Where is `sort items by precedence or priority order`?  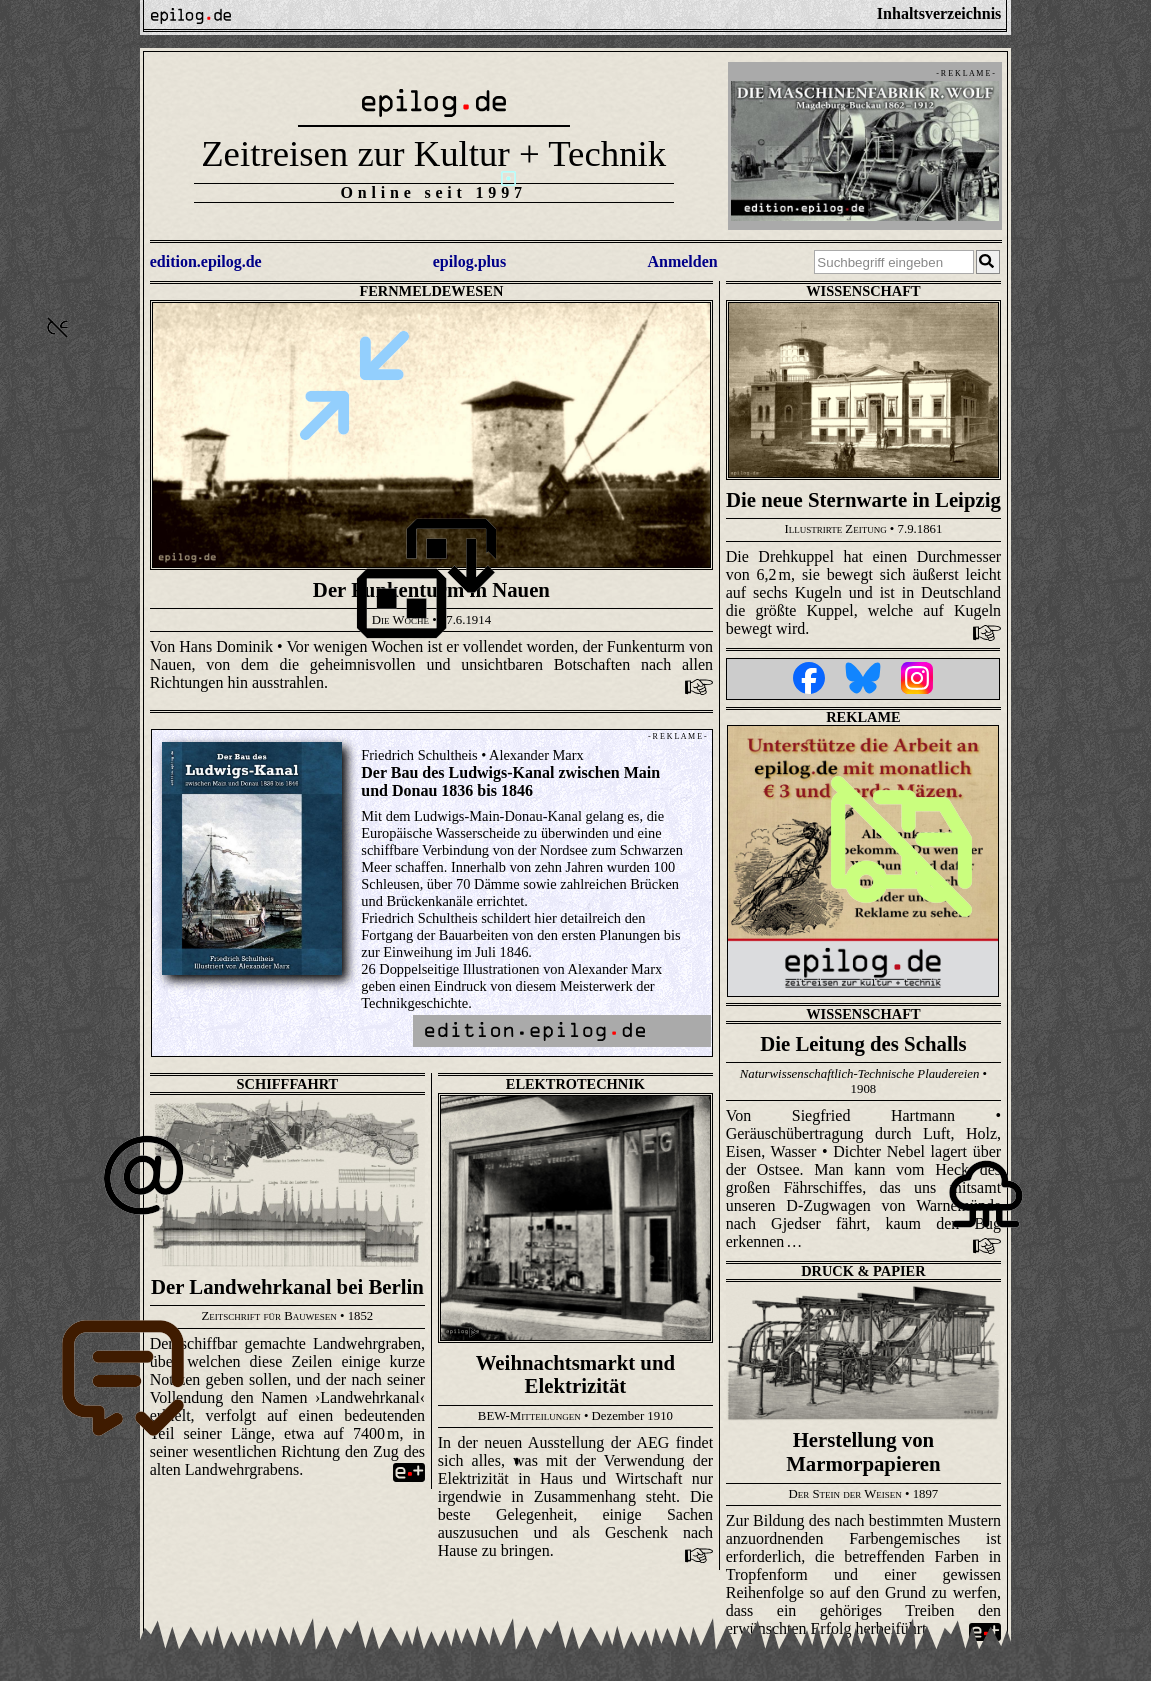 sort items by precedence or priority order is located at coordinates (426, 578).